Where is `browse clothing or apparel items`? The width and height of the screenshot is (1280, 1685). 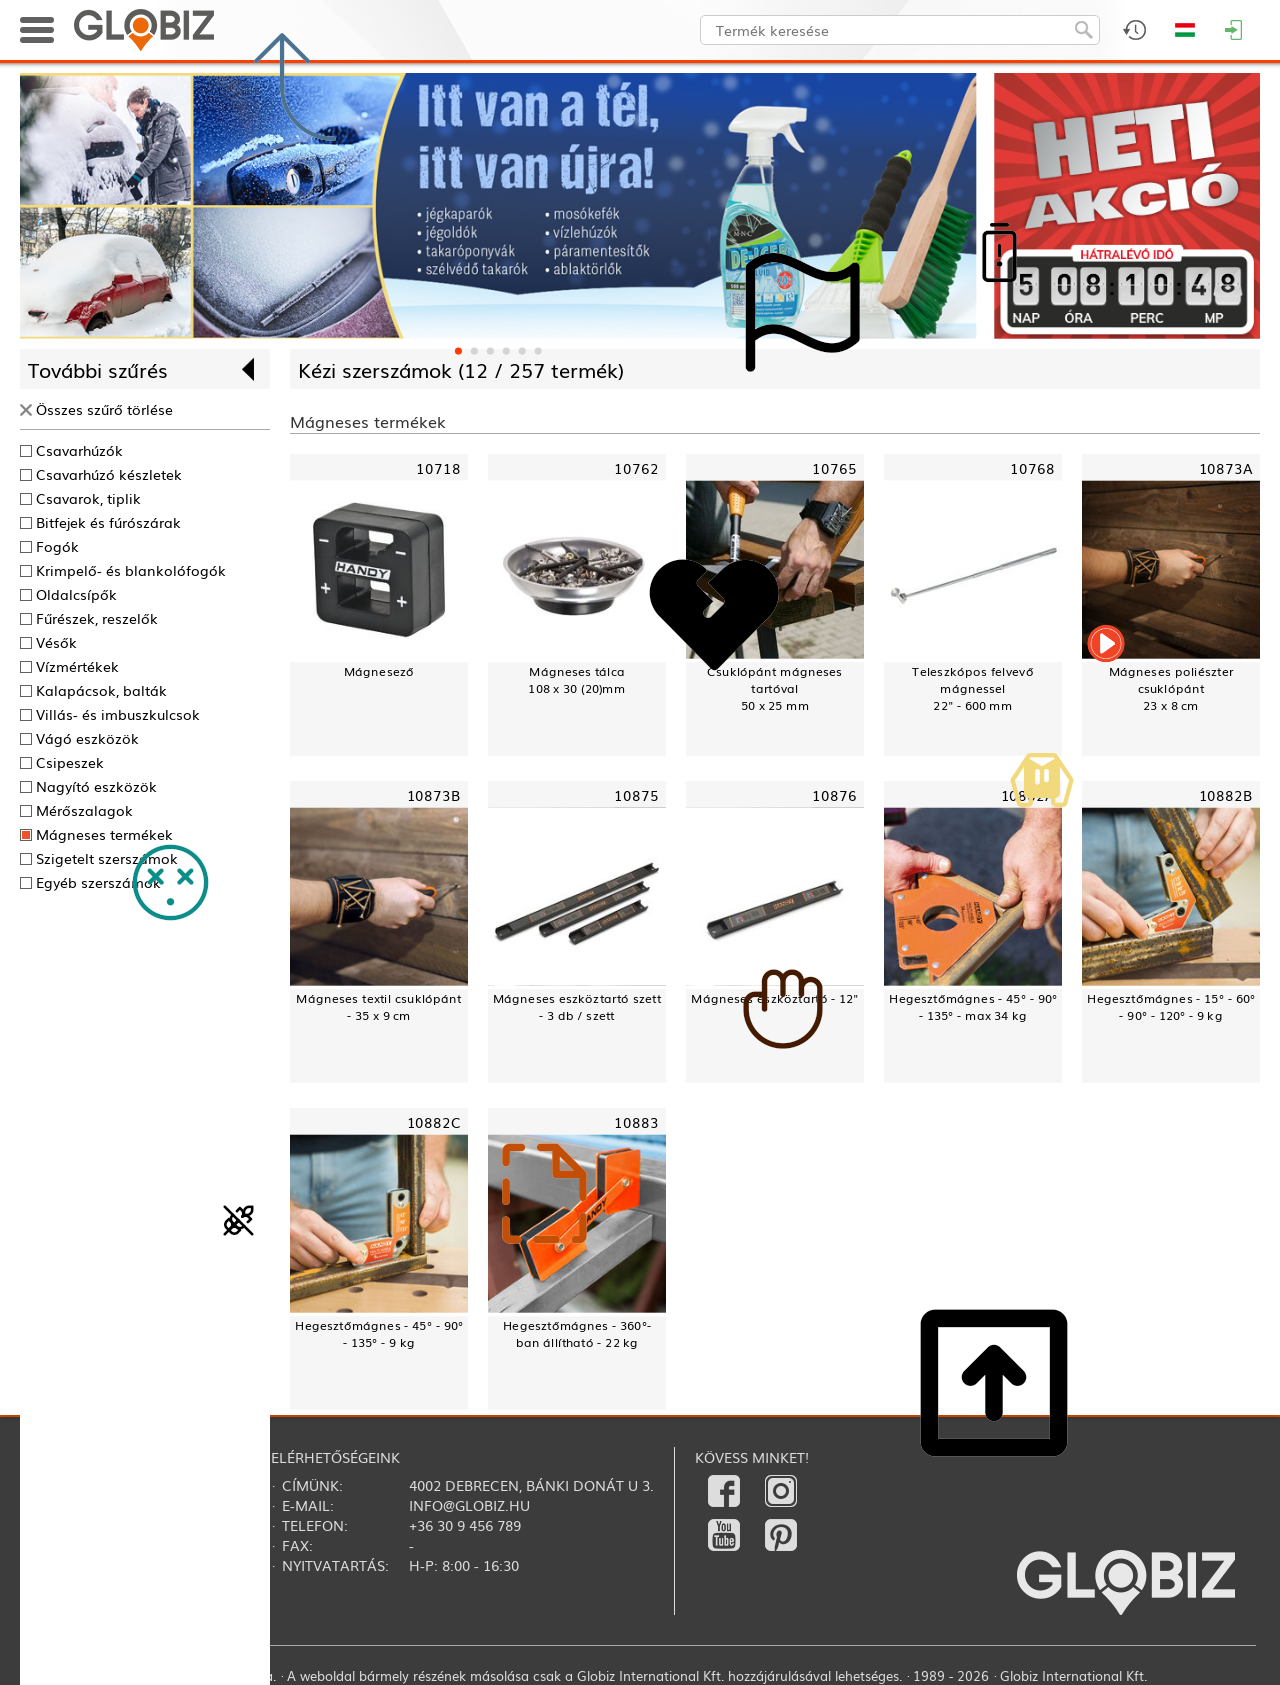
browse clothing or apparel items is located at coordinates (1042, 780).